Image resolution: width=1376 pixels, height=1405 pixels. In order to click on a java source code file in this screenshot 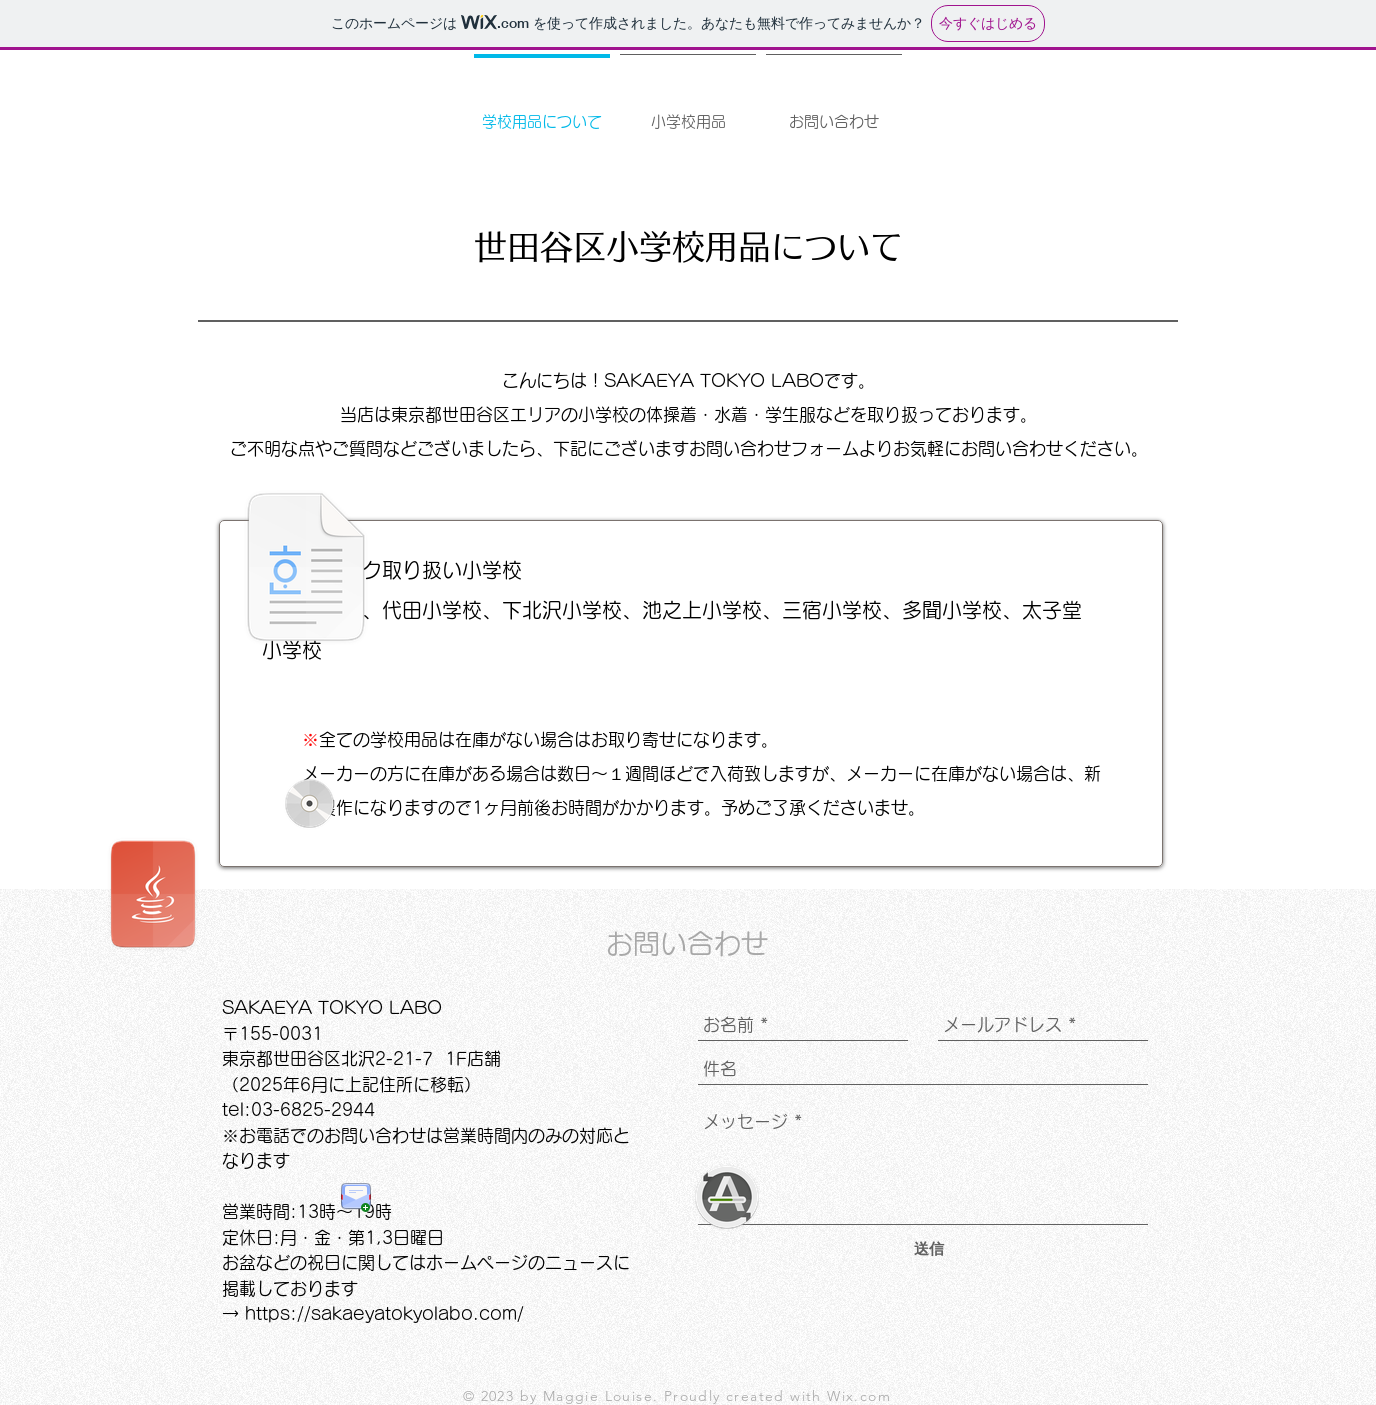, I will do `click(153, 894)`.